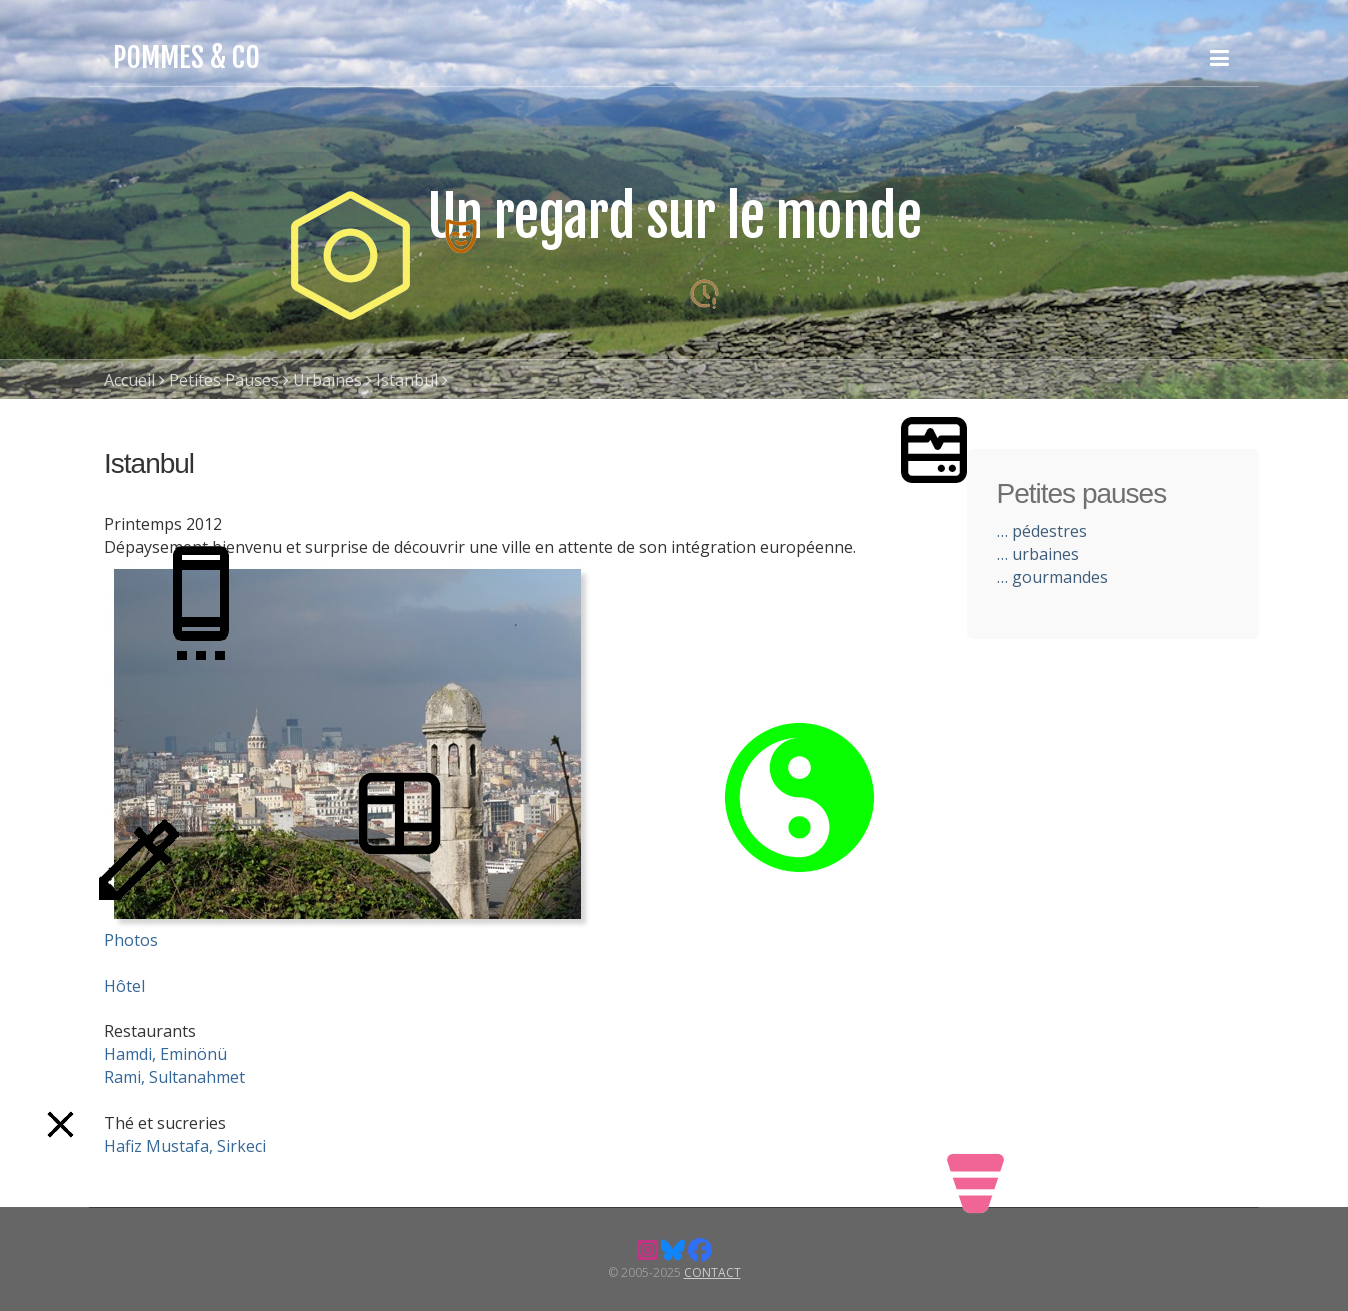  Describe the element at coordinates (461, 235) in the screenshot. I see `access theater or entertainment content` at that location.